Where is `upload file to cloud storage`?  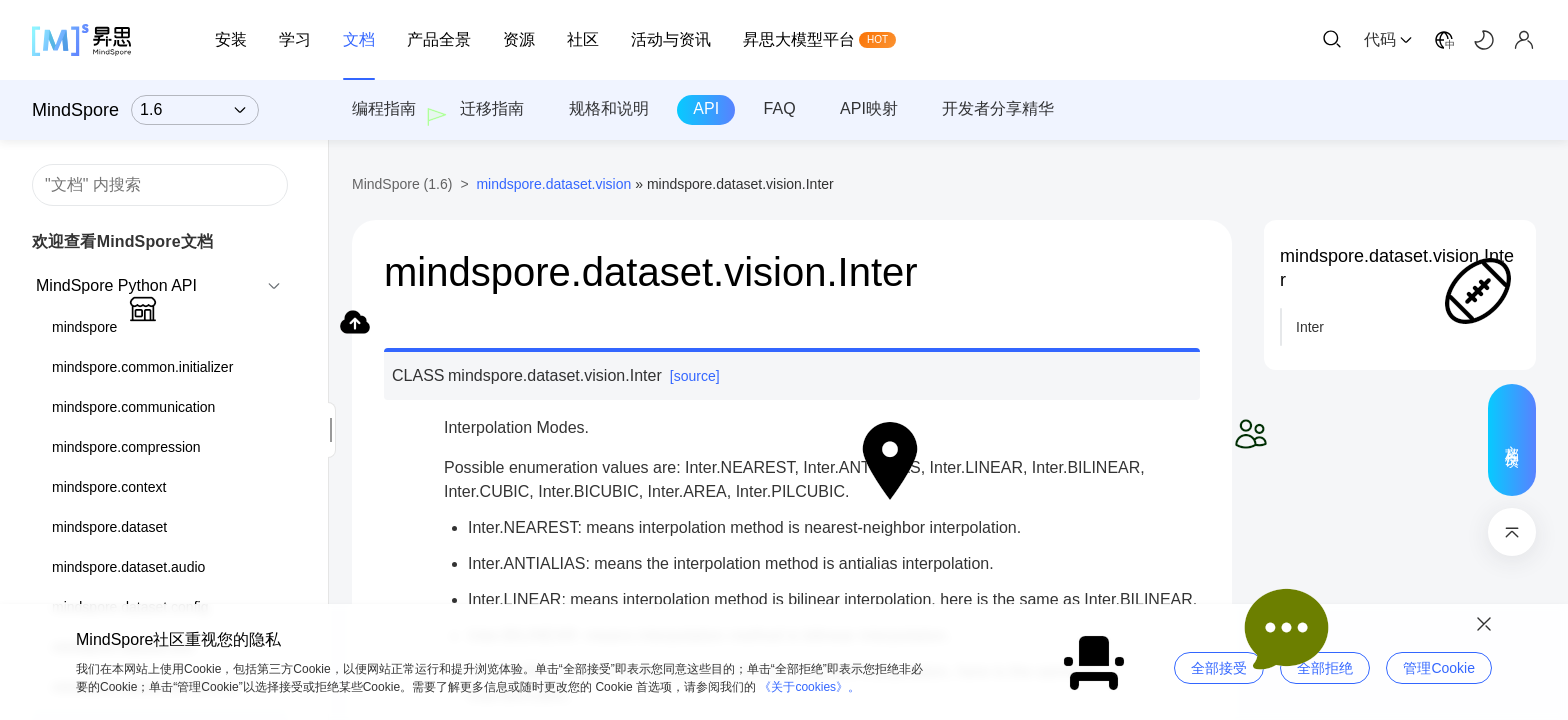
upload file to cloud storage is located at coordinates (355, 322).